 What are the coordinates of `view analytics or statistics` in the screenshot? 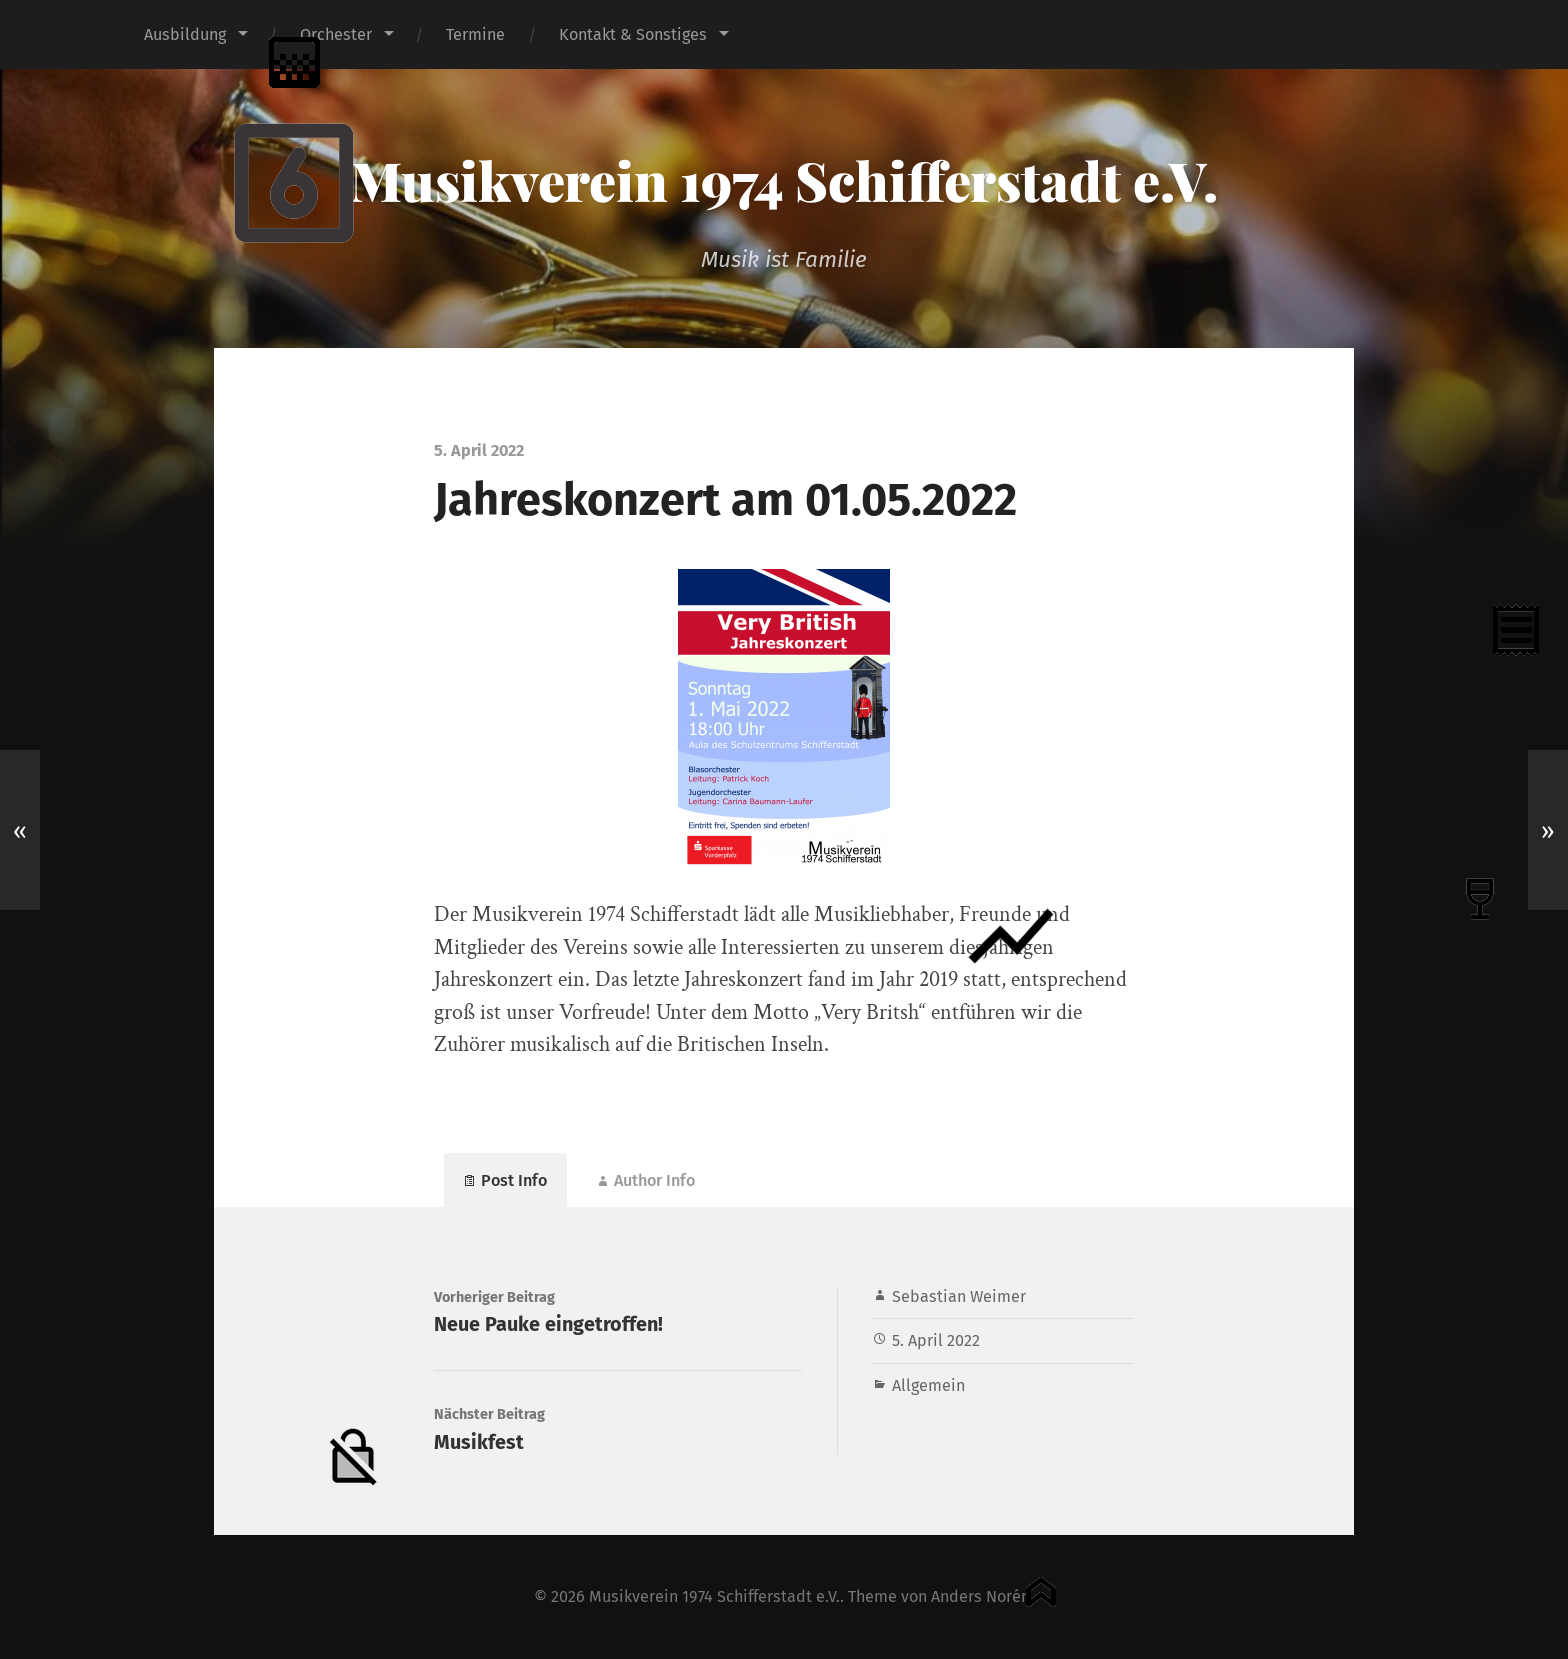 It's located at (1011, 936).